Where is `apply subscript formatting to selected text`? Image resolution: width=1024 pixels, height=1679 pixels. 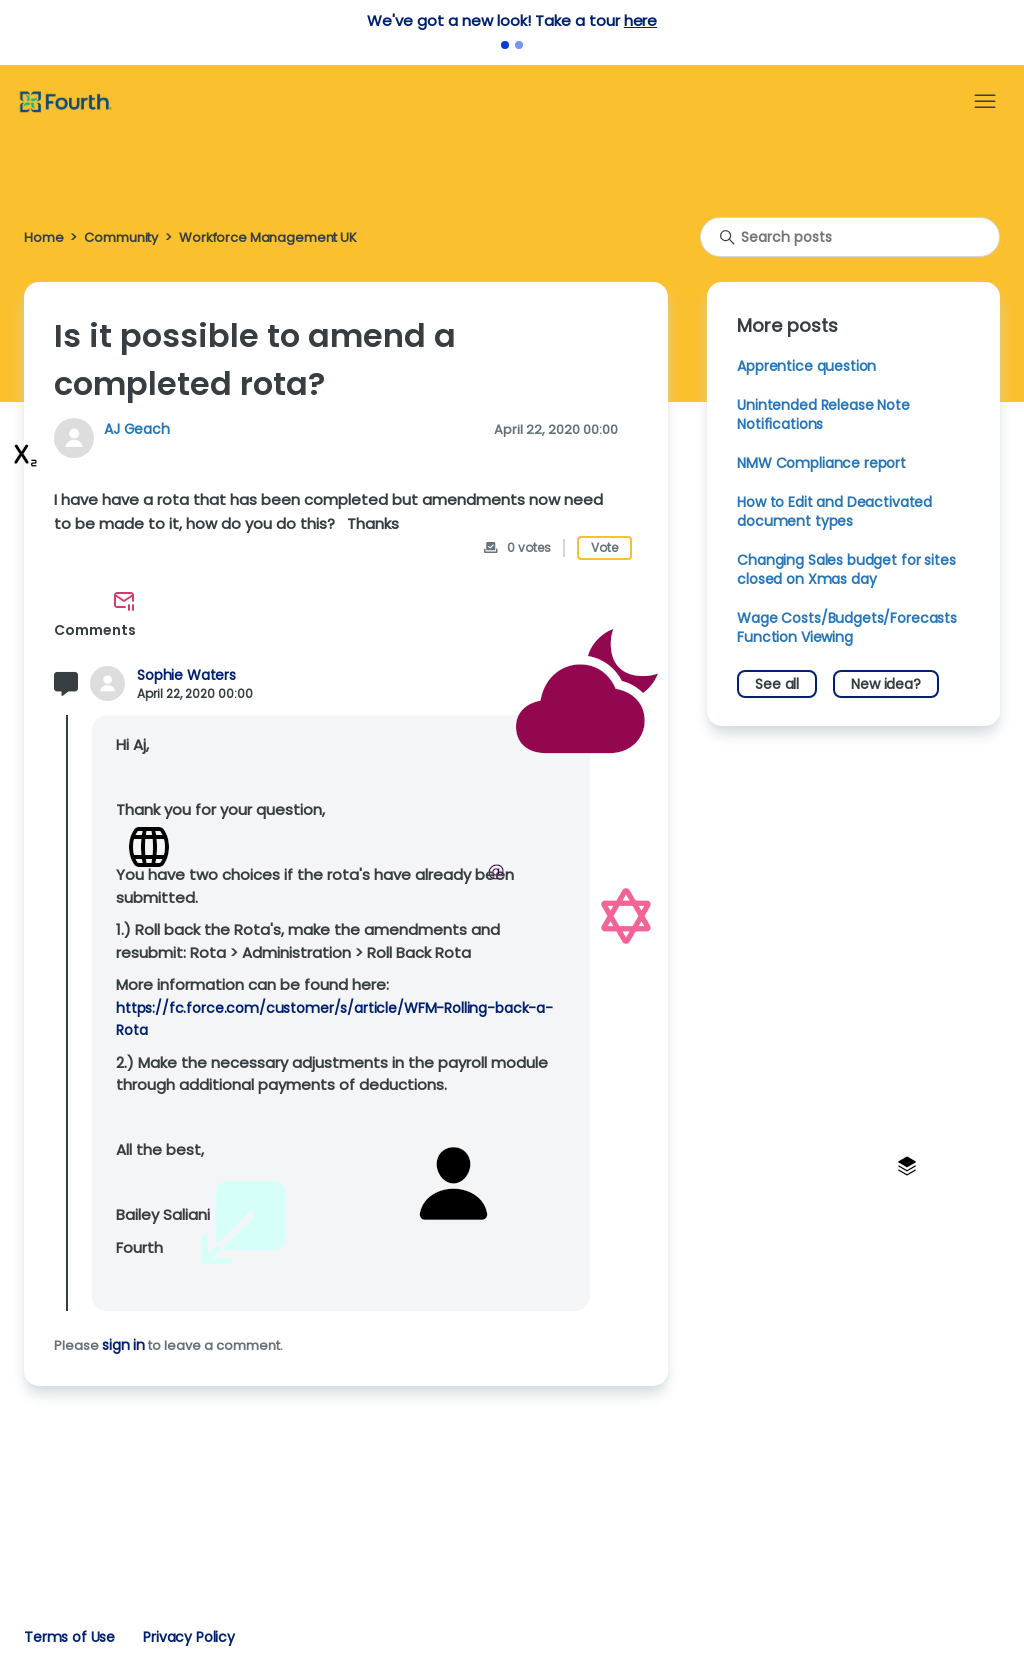 apply subscript formatting to selected text is located at coordinates (21, 455).